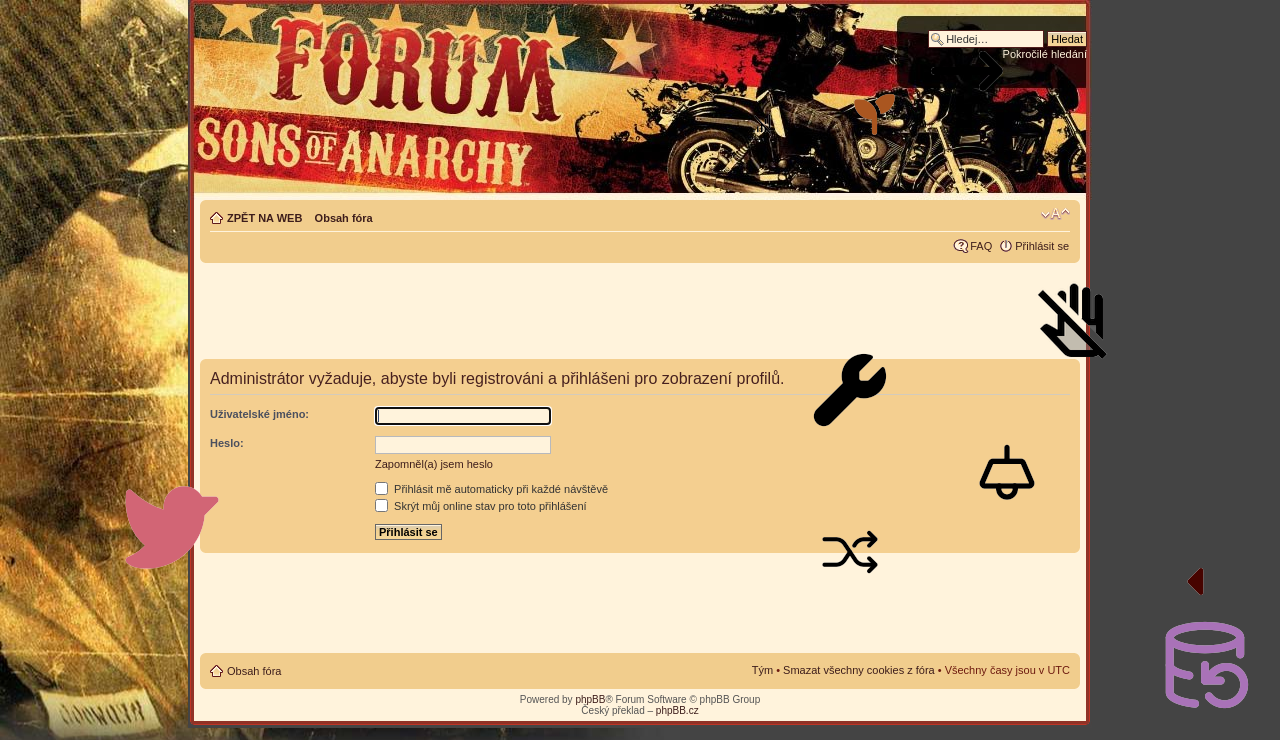  What do you see at coordinates (1075, 322) in the screenshot?
I see `do not touch or interact with this element` at bounding box center [1075, 322].